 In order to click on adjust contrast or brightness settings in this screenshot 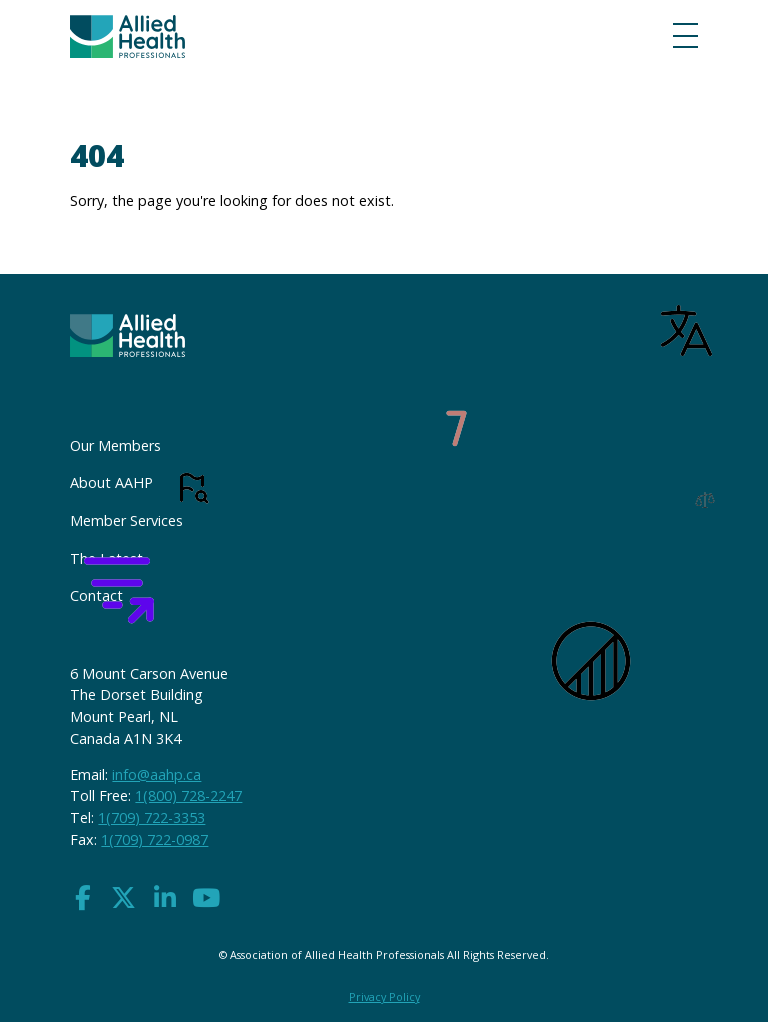, I will do `click(591, 661)`.